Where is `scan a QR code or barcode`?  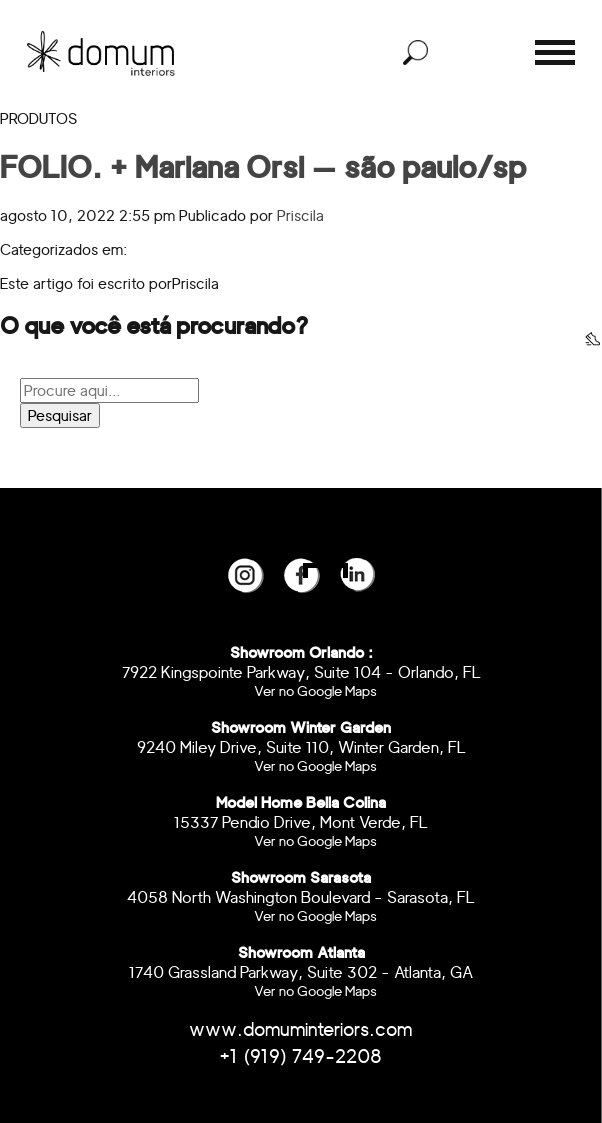
scan a QR code or barcode is located at coordinates (325, 585).